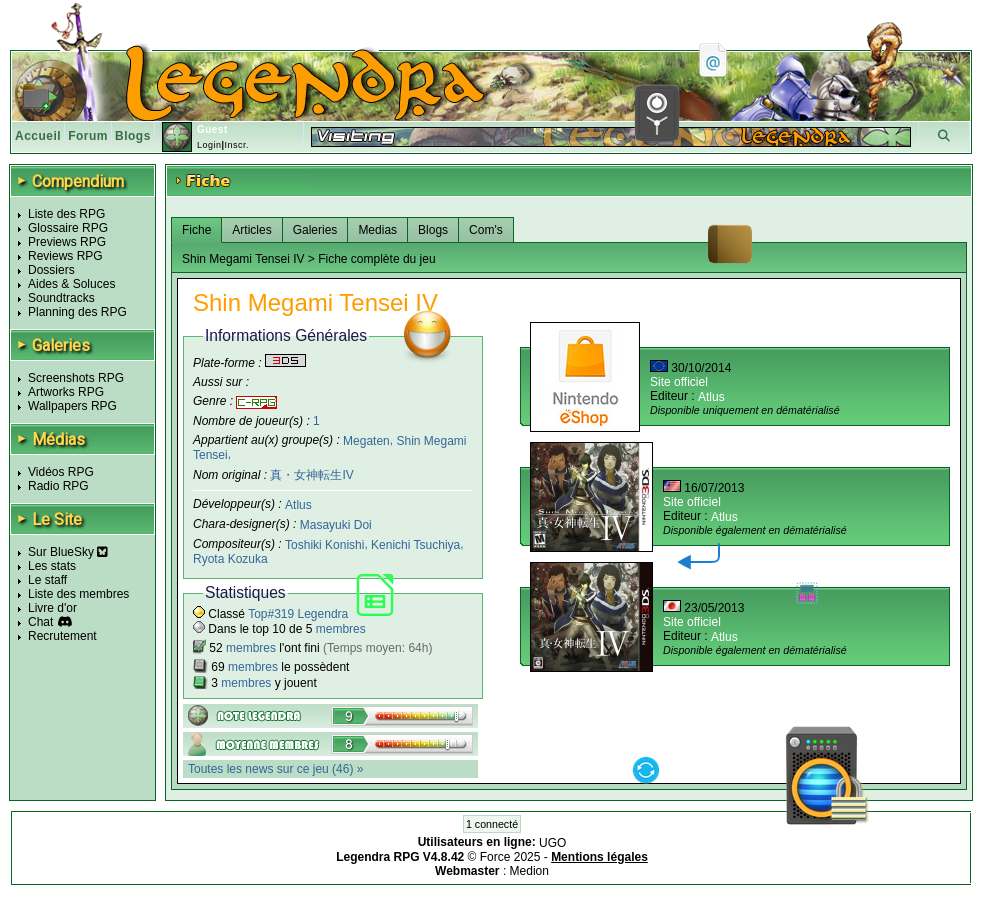  Describe the element at coordinates (36, 96) in the screenshot. I see `create a new folder` at that location.